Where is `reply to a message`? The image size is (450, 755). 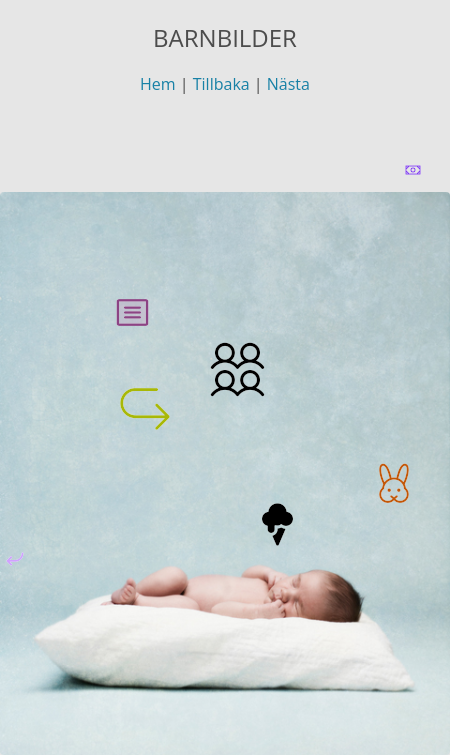
reply to a message is located at coordinates (15, 559).